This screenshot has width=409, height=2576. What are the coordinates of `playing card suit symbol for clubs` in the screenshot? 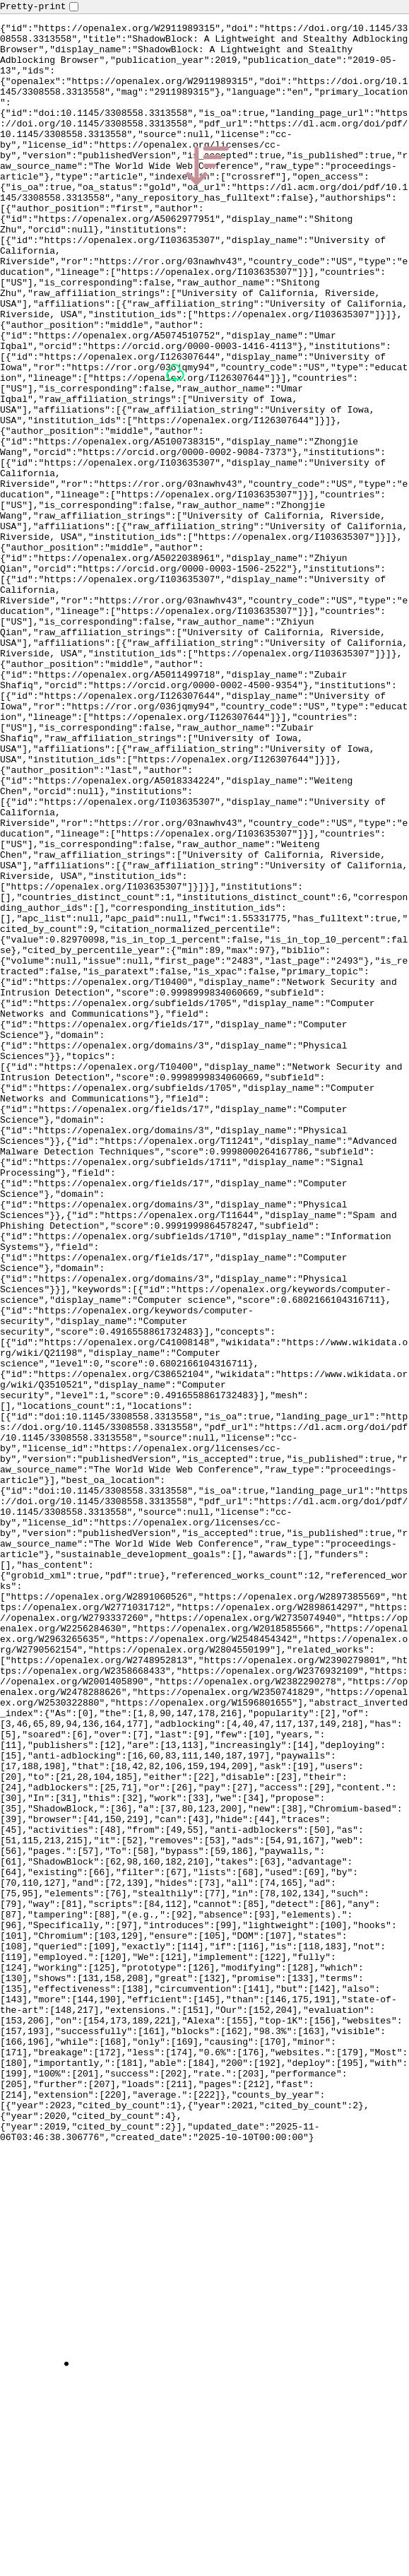 It's located at (175, 373).